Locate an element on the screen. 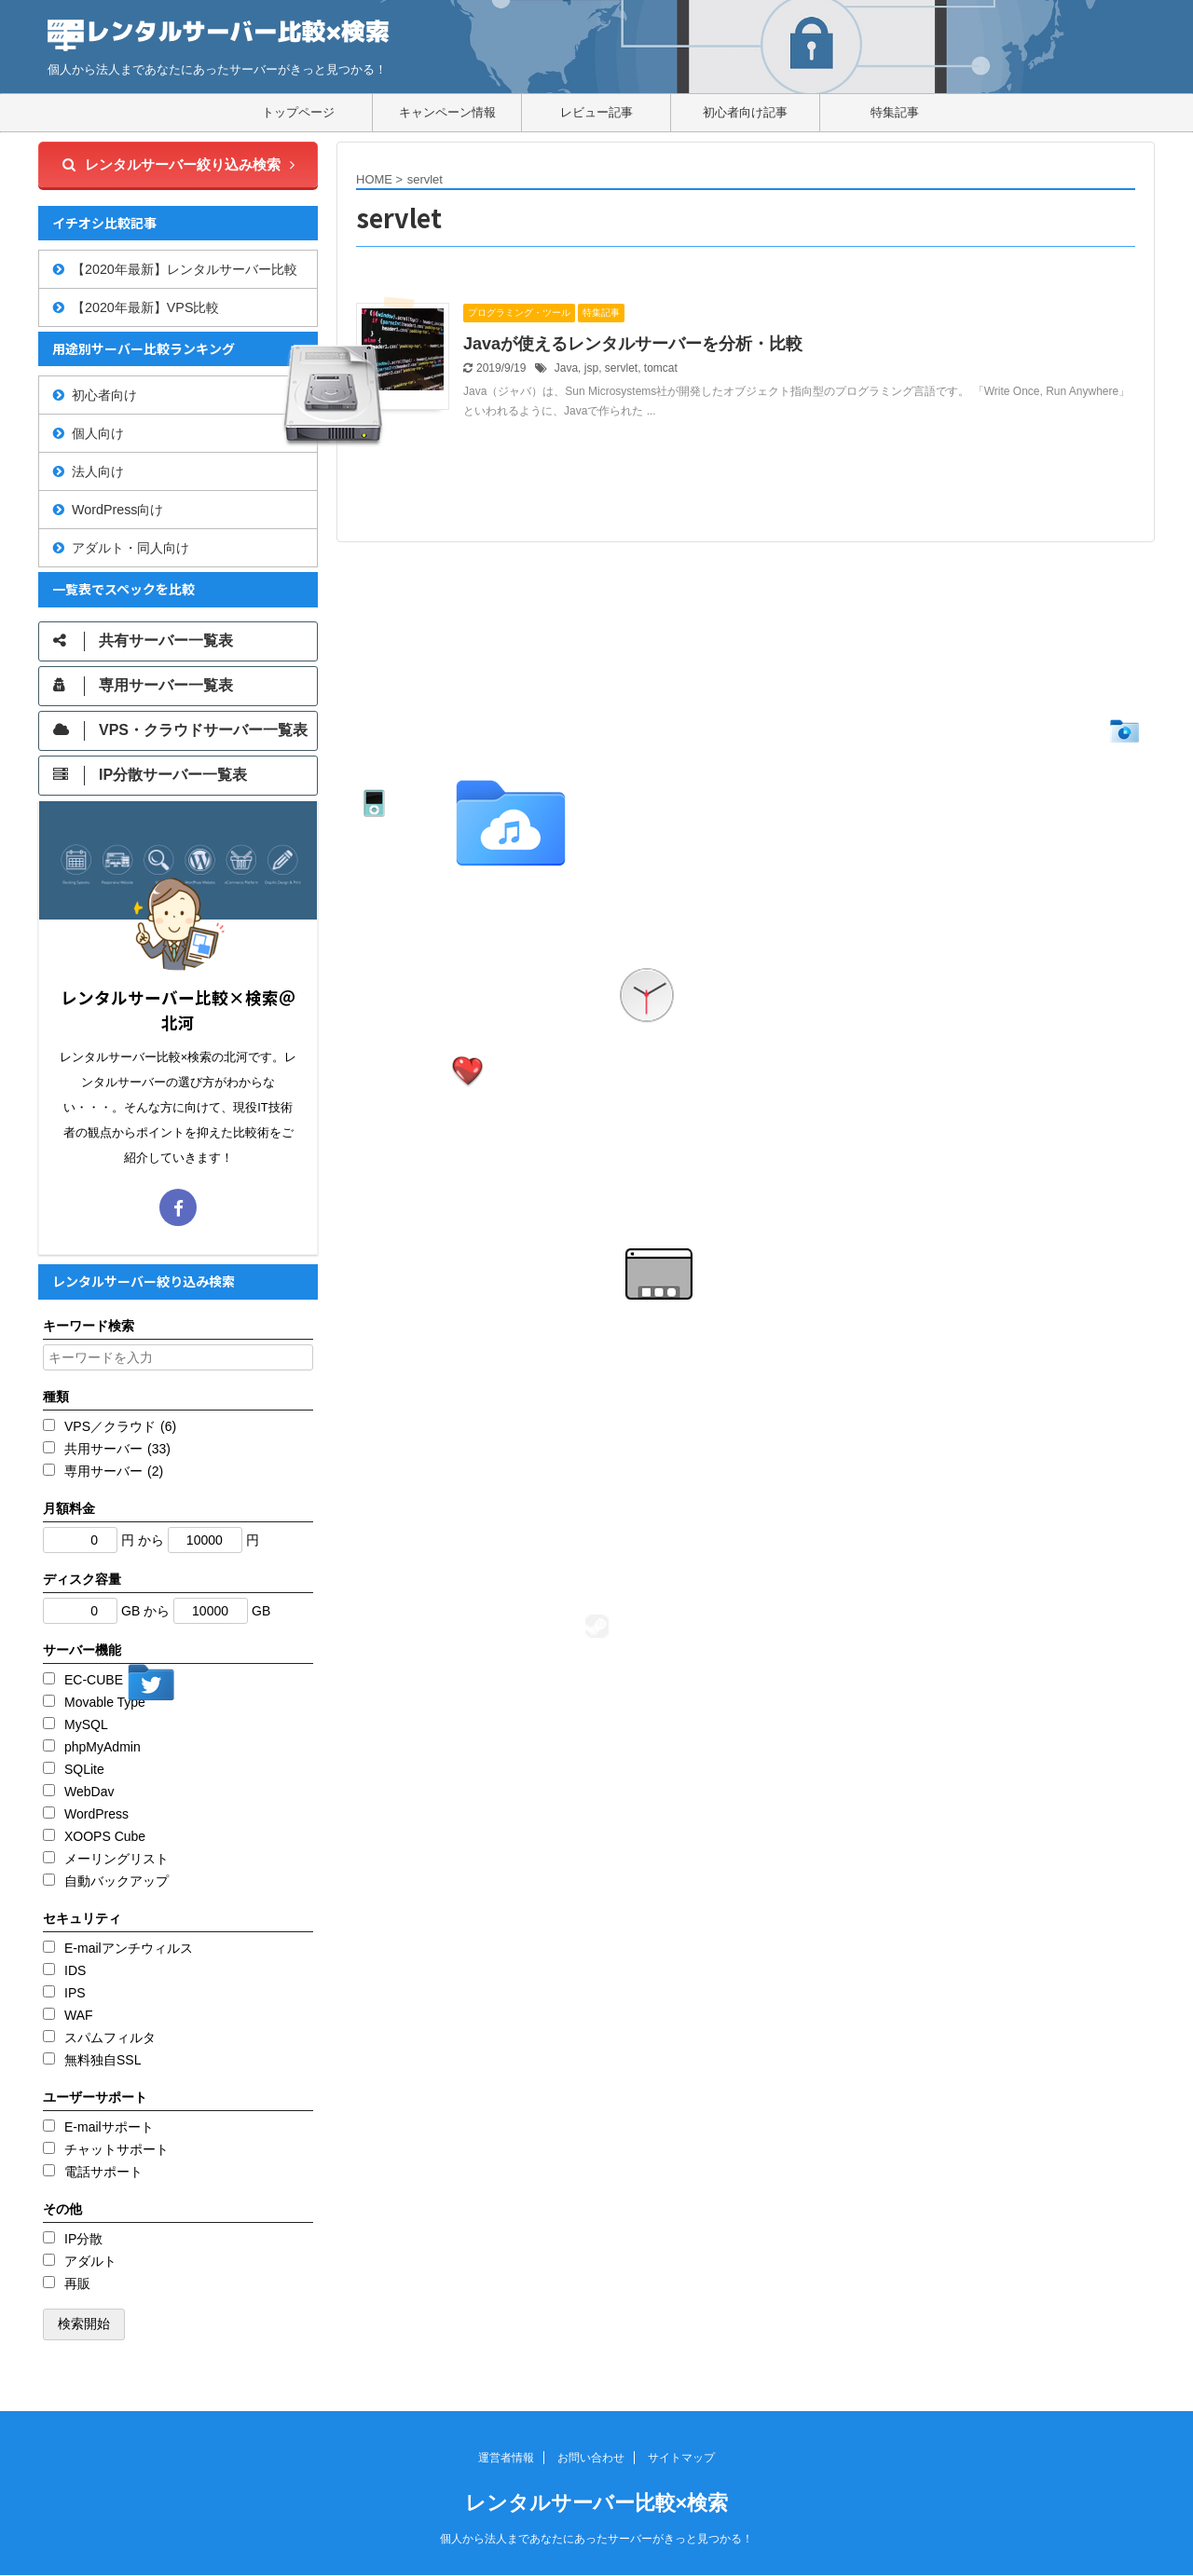 This screenshot has height=2576, width=1193. open recently accessed documents is located at coordinates (647, 995).